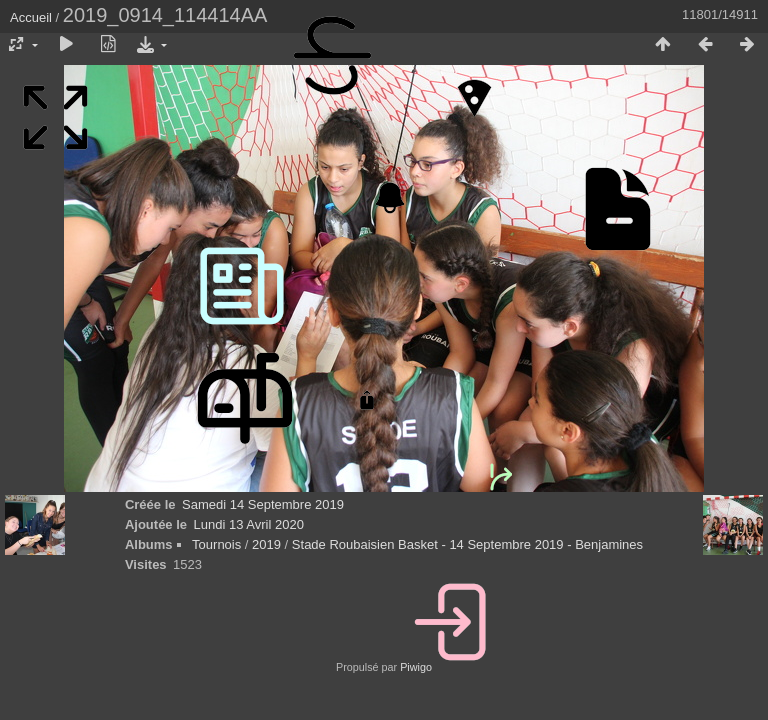 The image size is (768, 720). What do you see at coordinates (245, 400) in the screenshot?
I see `access your mailbox or inbox` at bounding box center [245, 400].